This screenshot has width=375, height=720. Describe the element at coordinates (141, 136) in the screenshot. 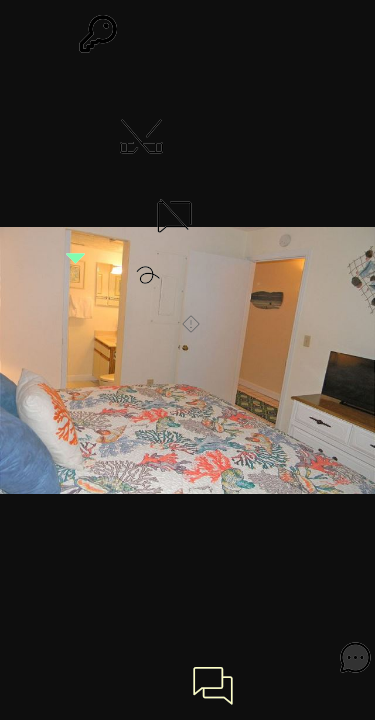

I see `view hockey scores or game updates` at that location.